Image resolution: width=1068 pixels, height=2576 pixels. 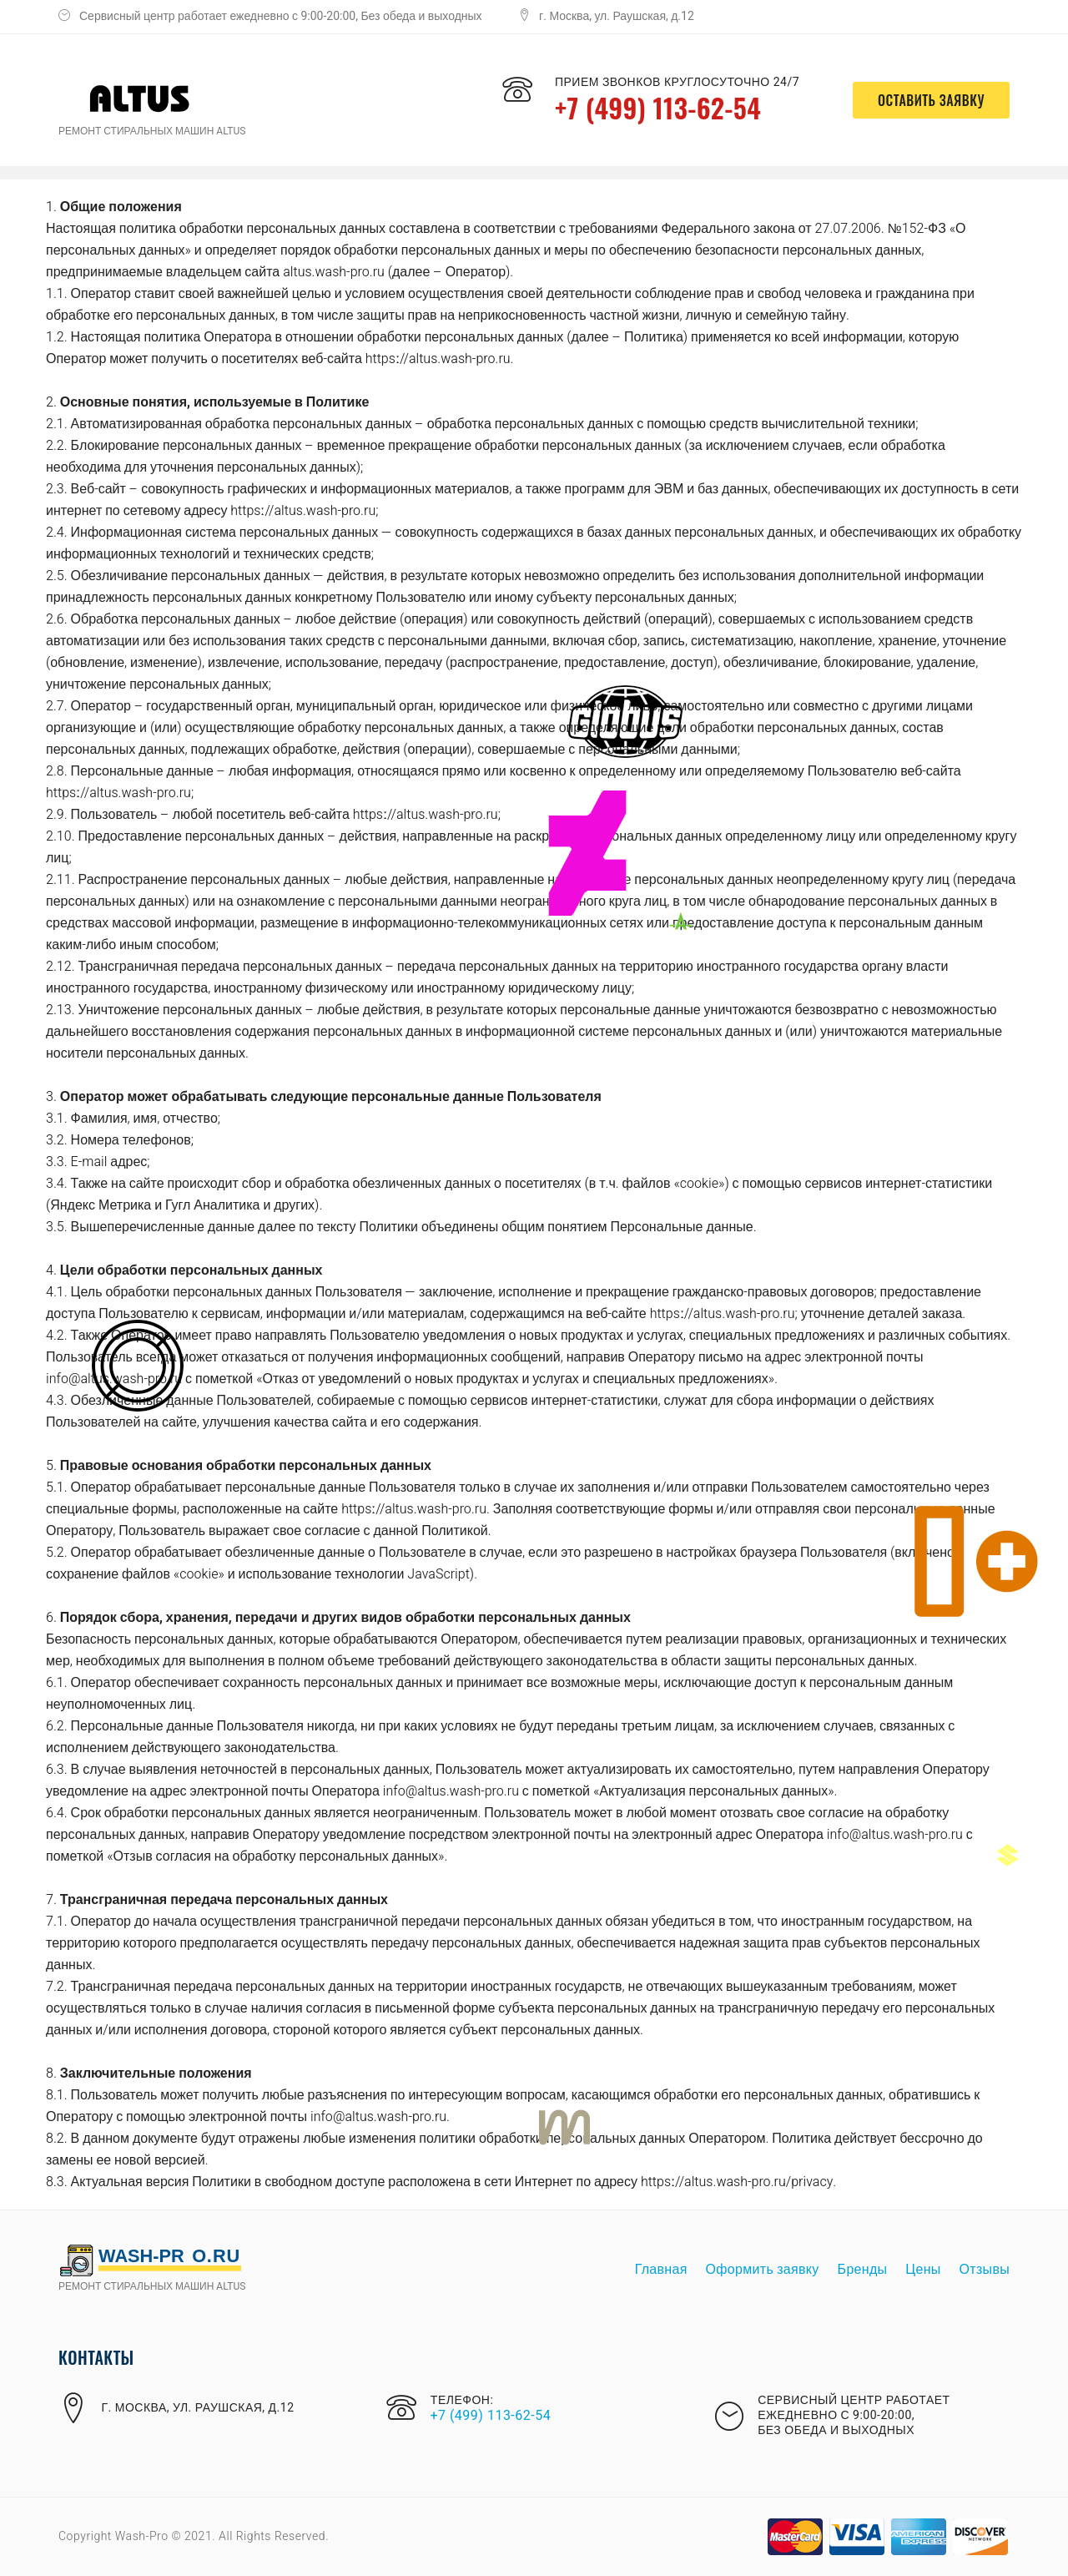 I want to click on globus brand logo, so click(x=625, y=721).